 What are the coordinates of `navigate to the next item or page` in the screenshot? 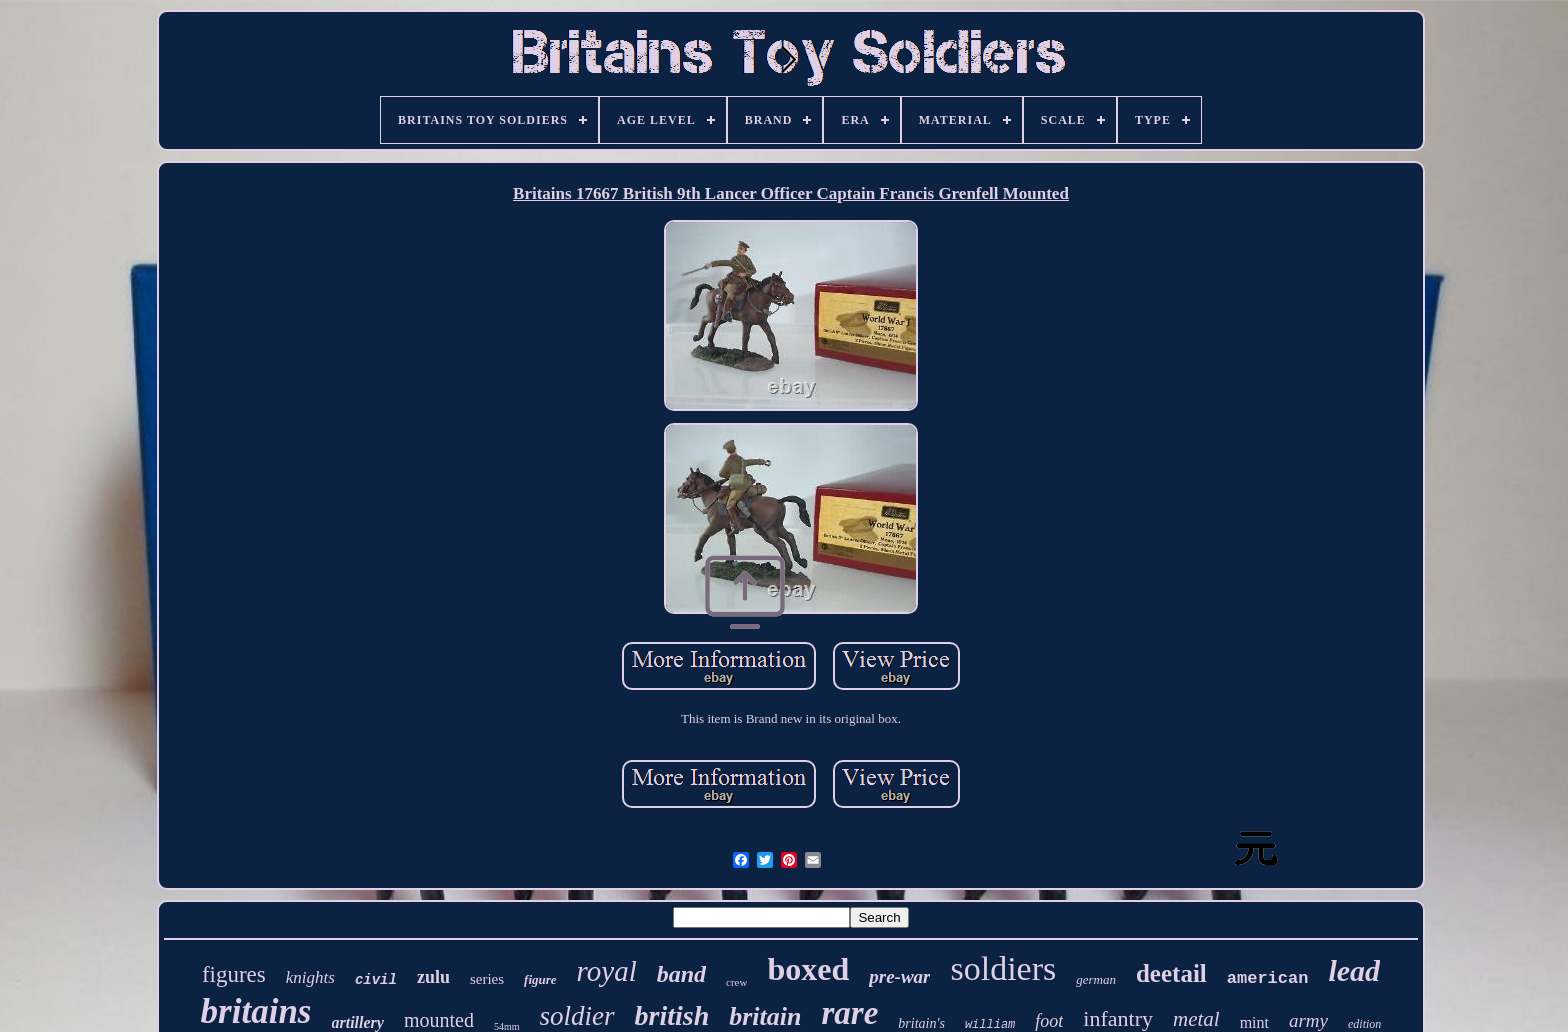 It's located at (787, 59).